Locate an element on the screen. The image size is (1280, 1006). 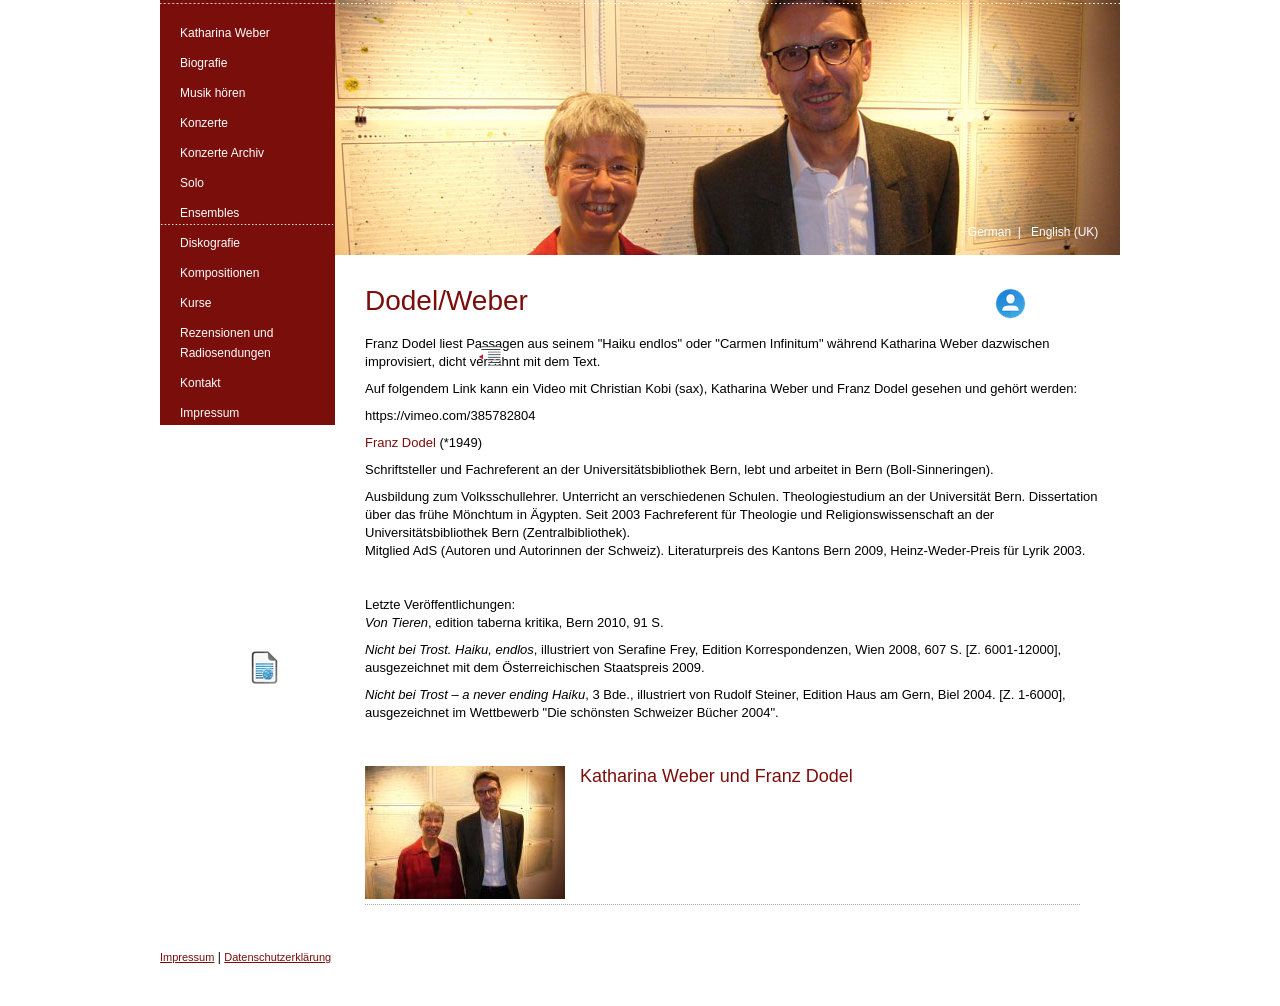
a web document or HTML file created in LibreOffice is located at coordinates (264, 667).